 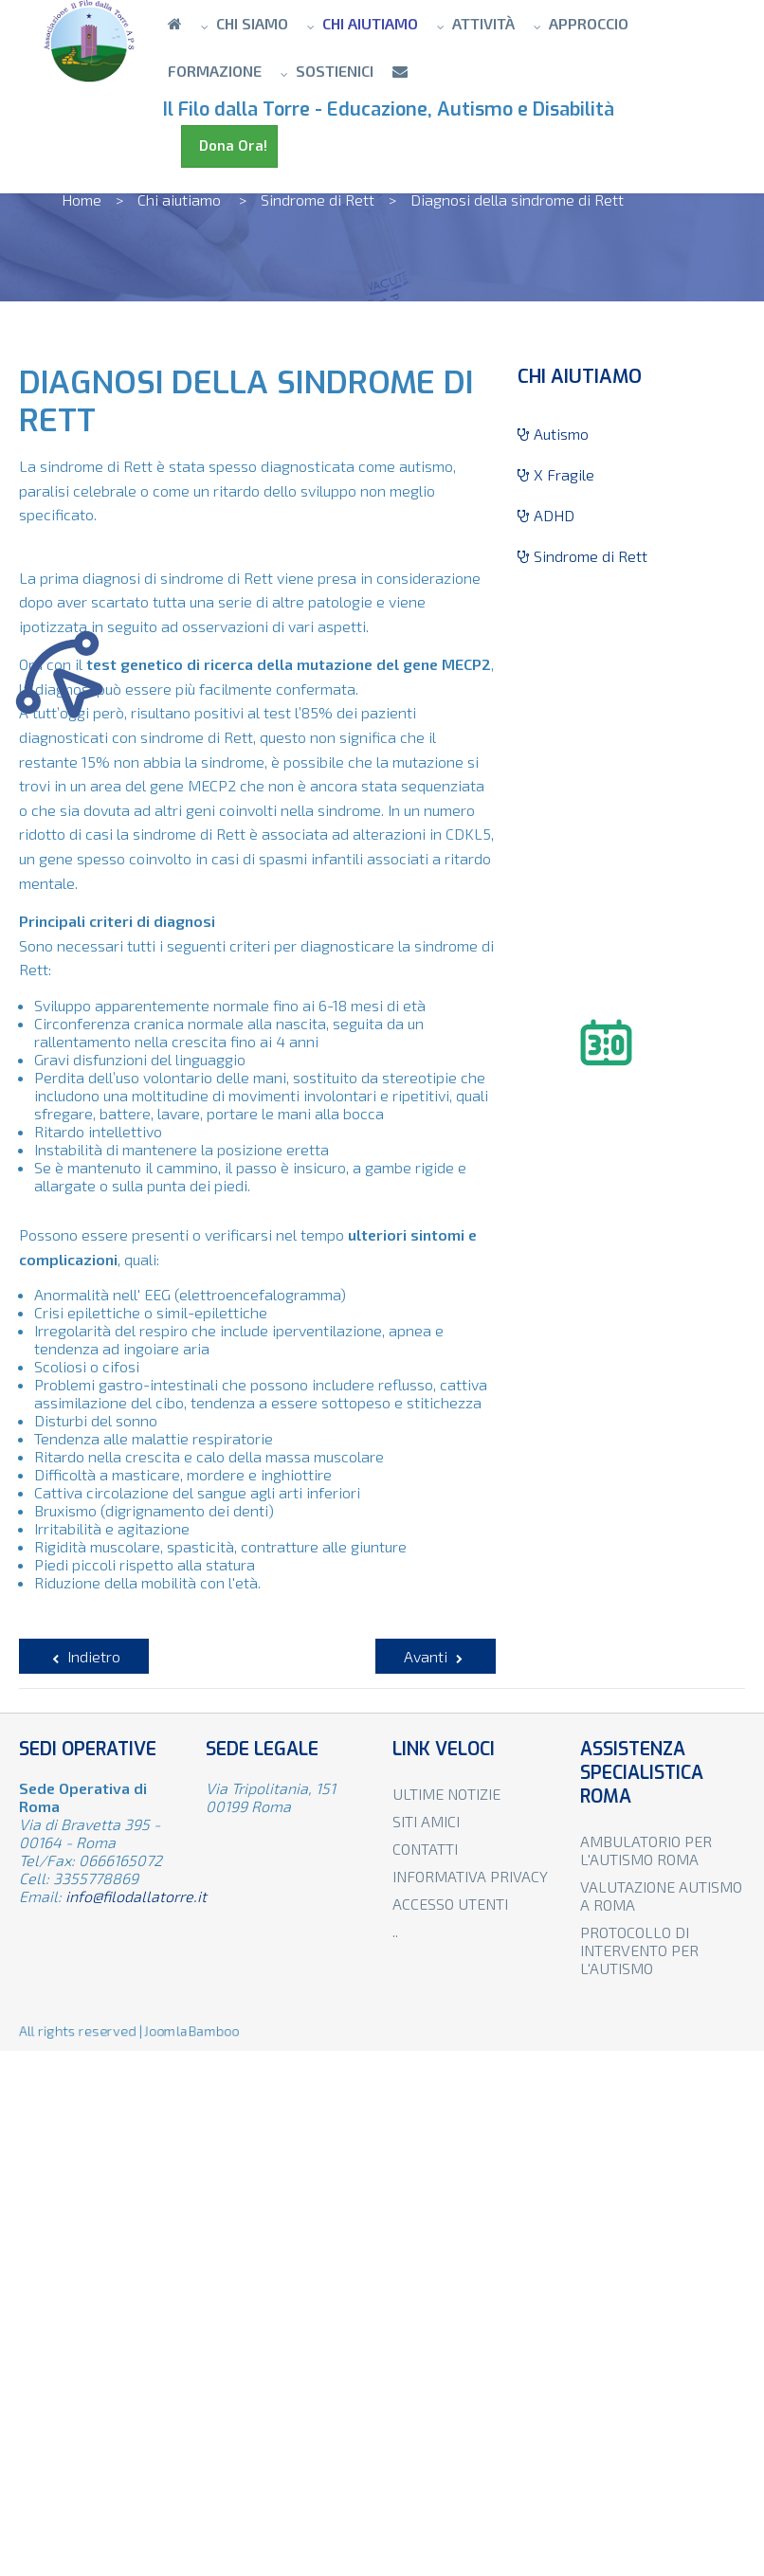 I want to click on view game or match scores, so click(x=606, y=1044).